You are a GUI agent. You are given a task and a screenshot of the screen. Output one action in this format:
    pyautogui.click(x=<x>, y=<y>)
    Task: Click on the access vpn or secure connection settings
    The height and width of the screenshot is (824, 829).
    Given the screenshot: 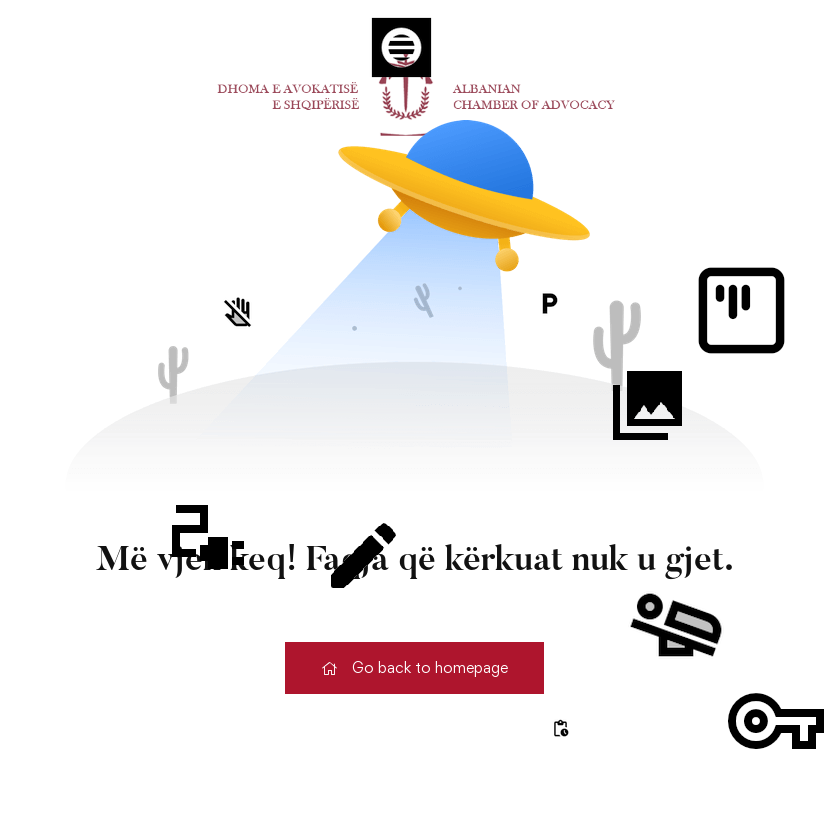 What is the action you would take?
    pyautogui.click(x=776, y=721)
    